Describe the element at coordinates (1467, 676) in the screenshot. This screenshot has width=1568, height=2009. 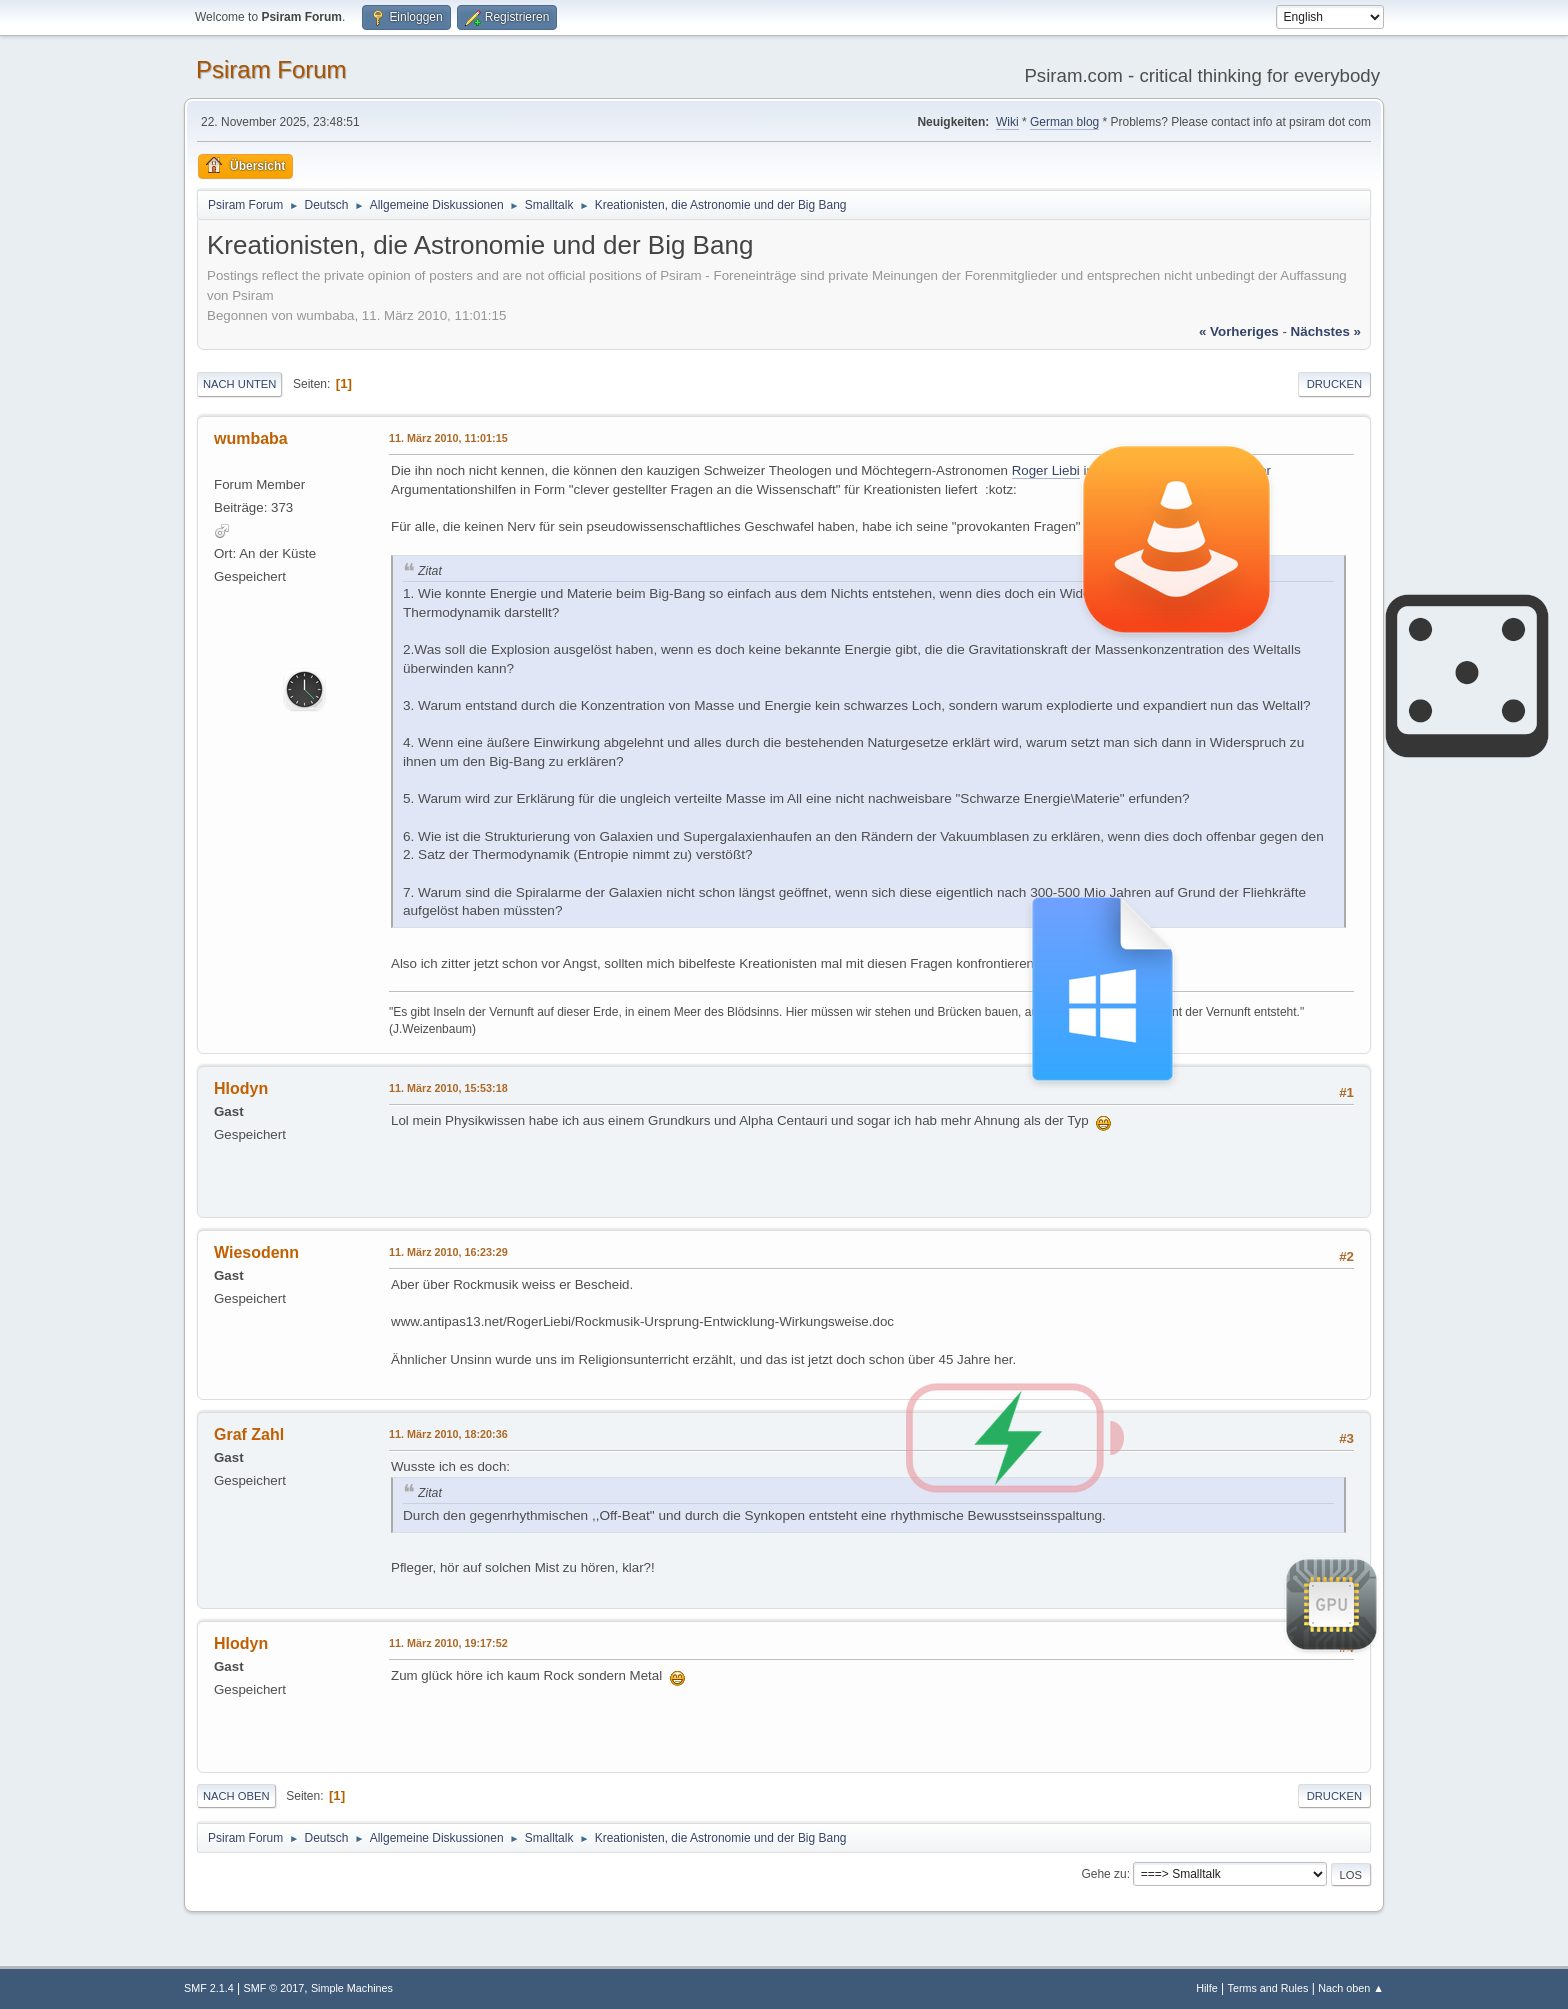
I see `launch tali dice game` at that location.